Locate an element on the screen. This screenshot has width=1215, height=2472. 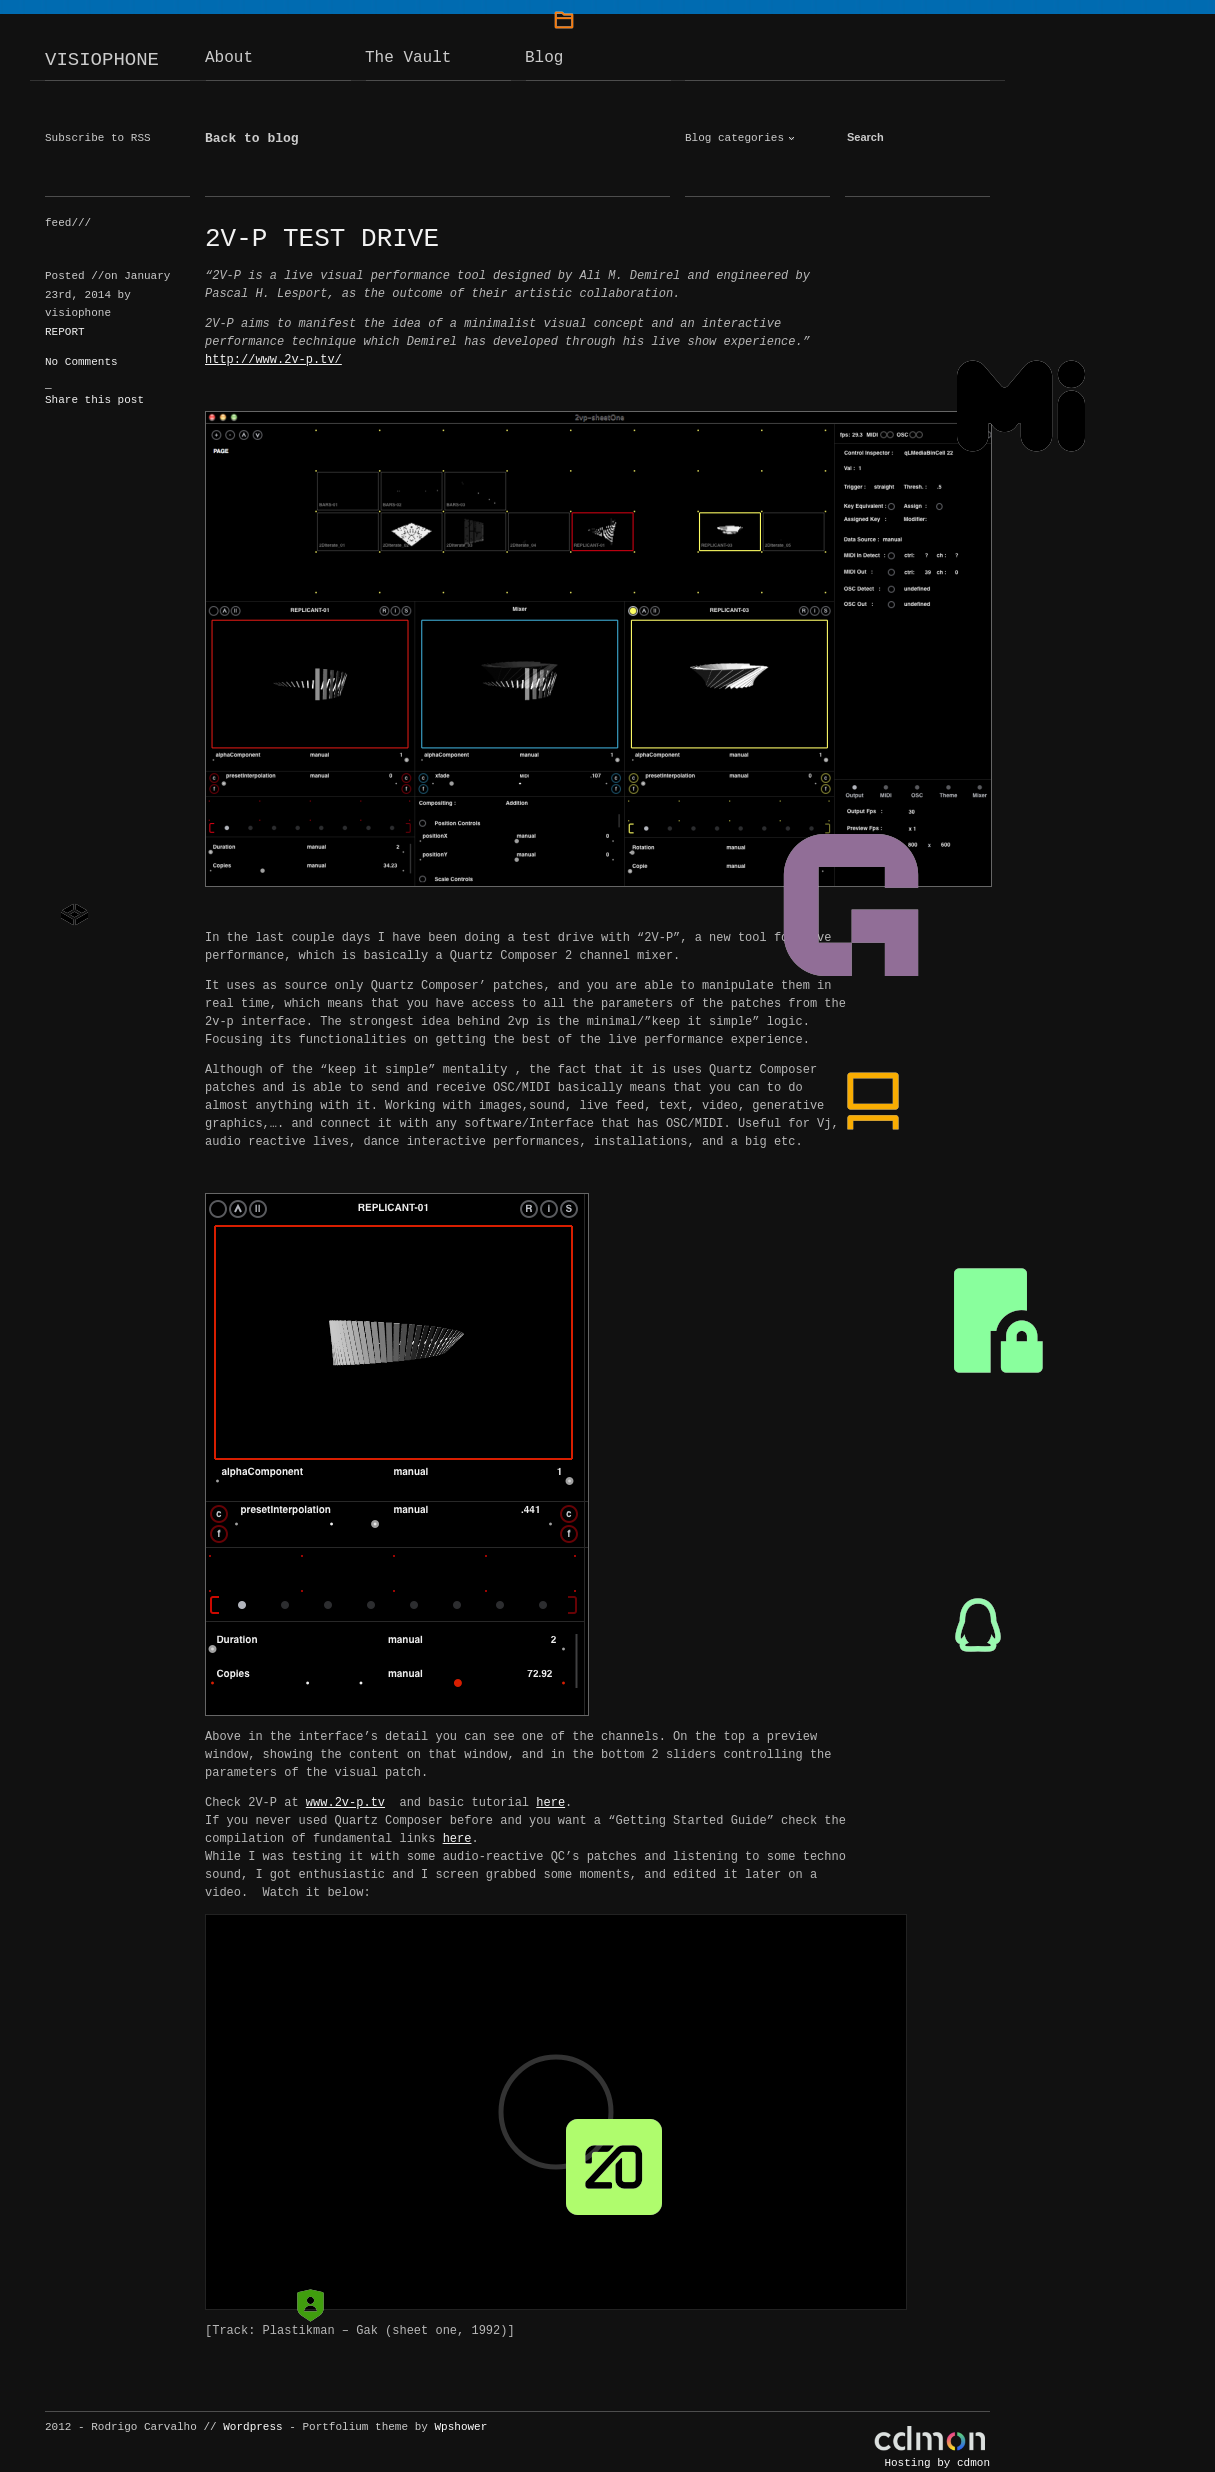
open folder to view files is located at coordinates (564, 20).